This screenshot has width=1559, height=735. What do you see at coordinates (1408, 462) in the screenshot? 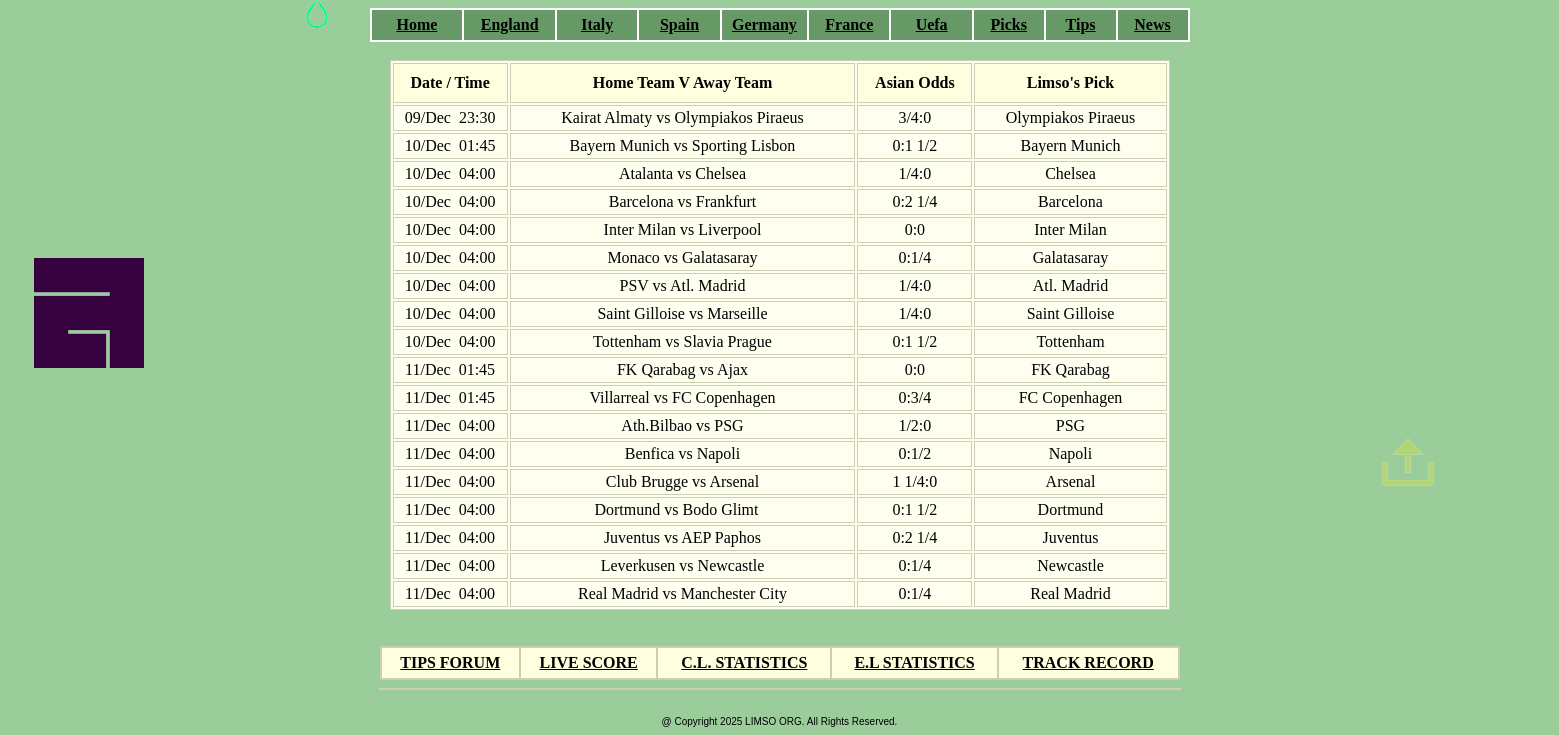
I see `upload a file or document` at bounding box center [1408, 462].